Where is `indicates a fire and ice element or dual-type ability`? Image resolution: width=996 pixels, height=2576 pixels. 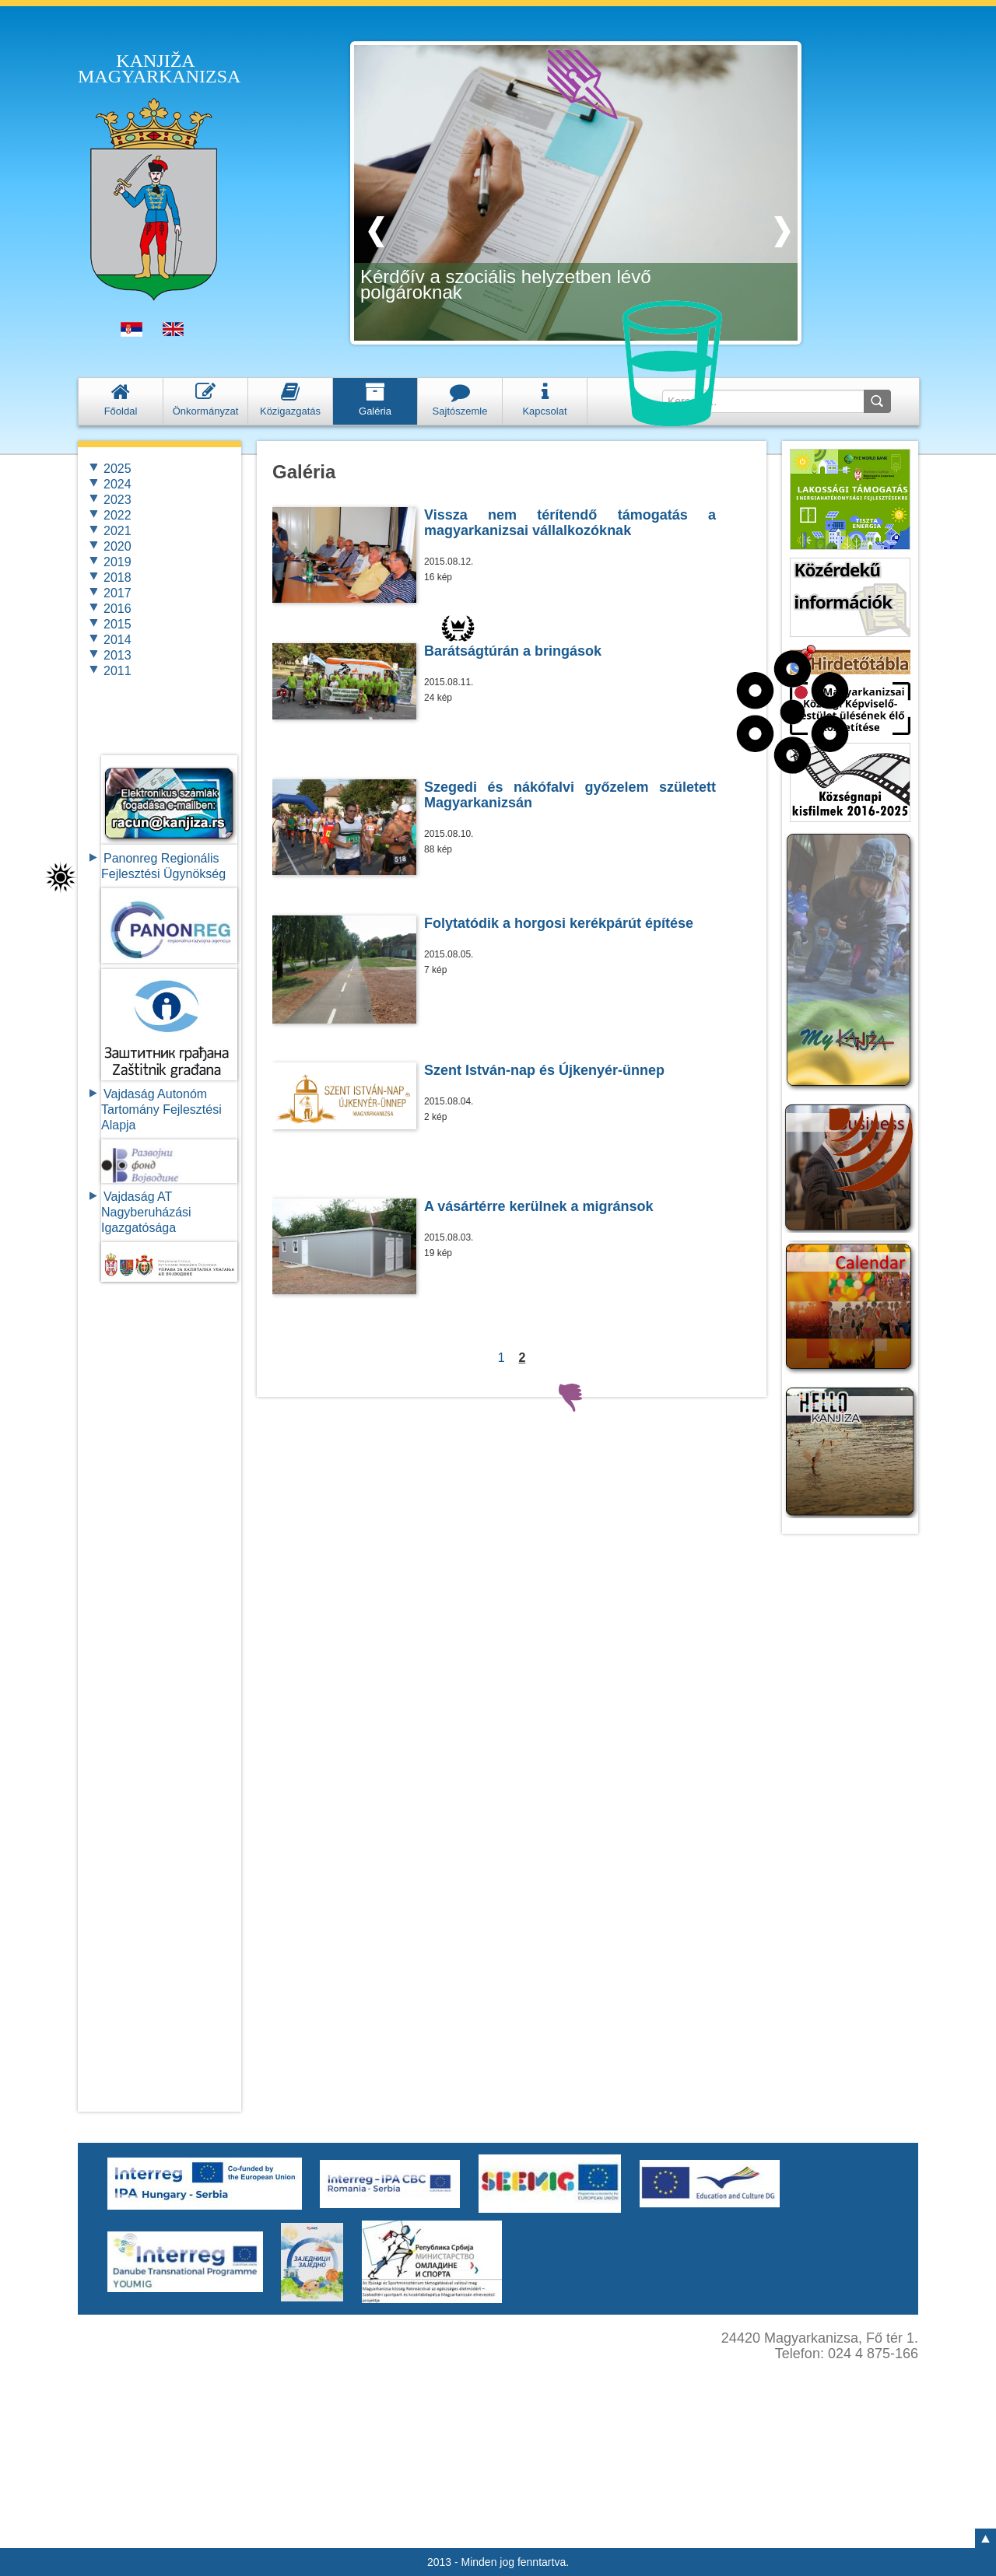
indicates a fire and ice element or dual-type ability is located at coordinates (61, 877).